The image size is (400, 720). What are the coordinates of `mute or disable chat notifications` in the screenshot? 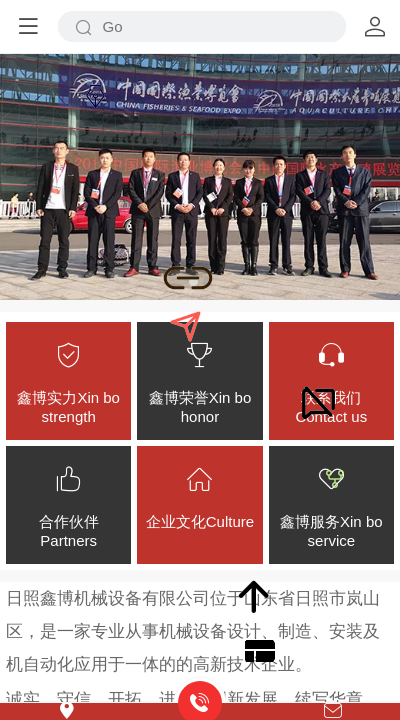 It's located at (318, 401).